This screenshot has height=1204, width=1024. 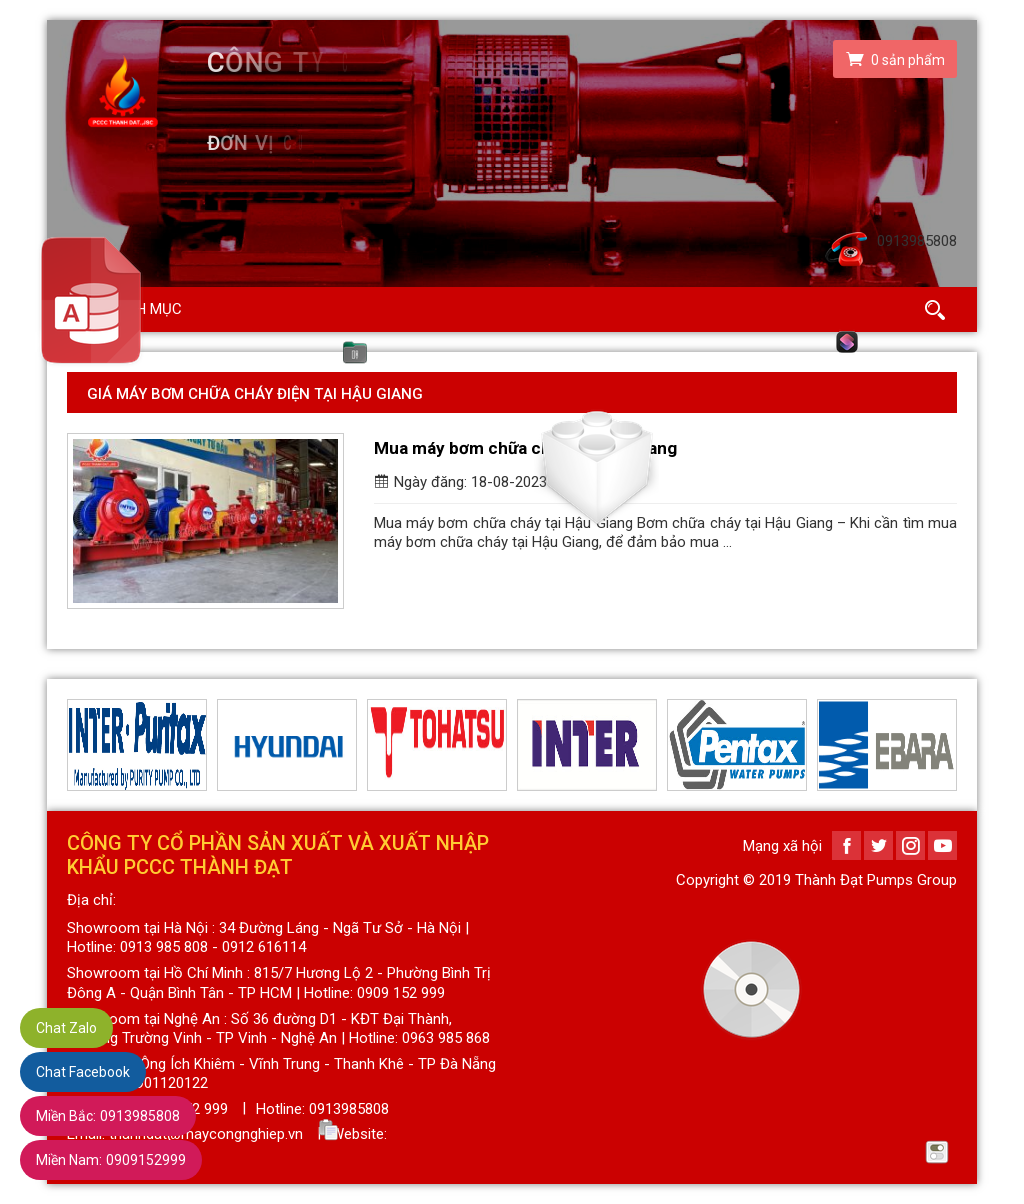 What do you see at coordinates (596, 468) in the screenshot?
I see `a plugin or extension module` at bounding box center [596, 468].